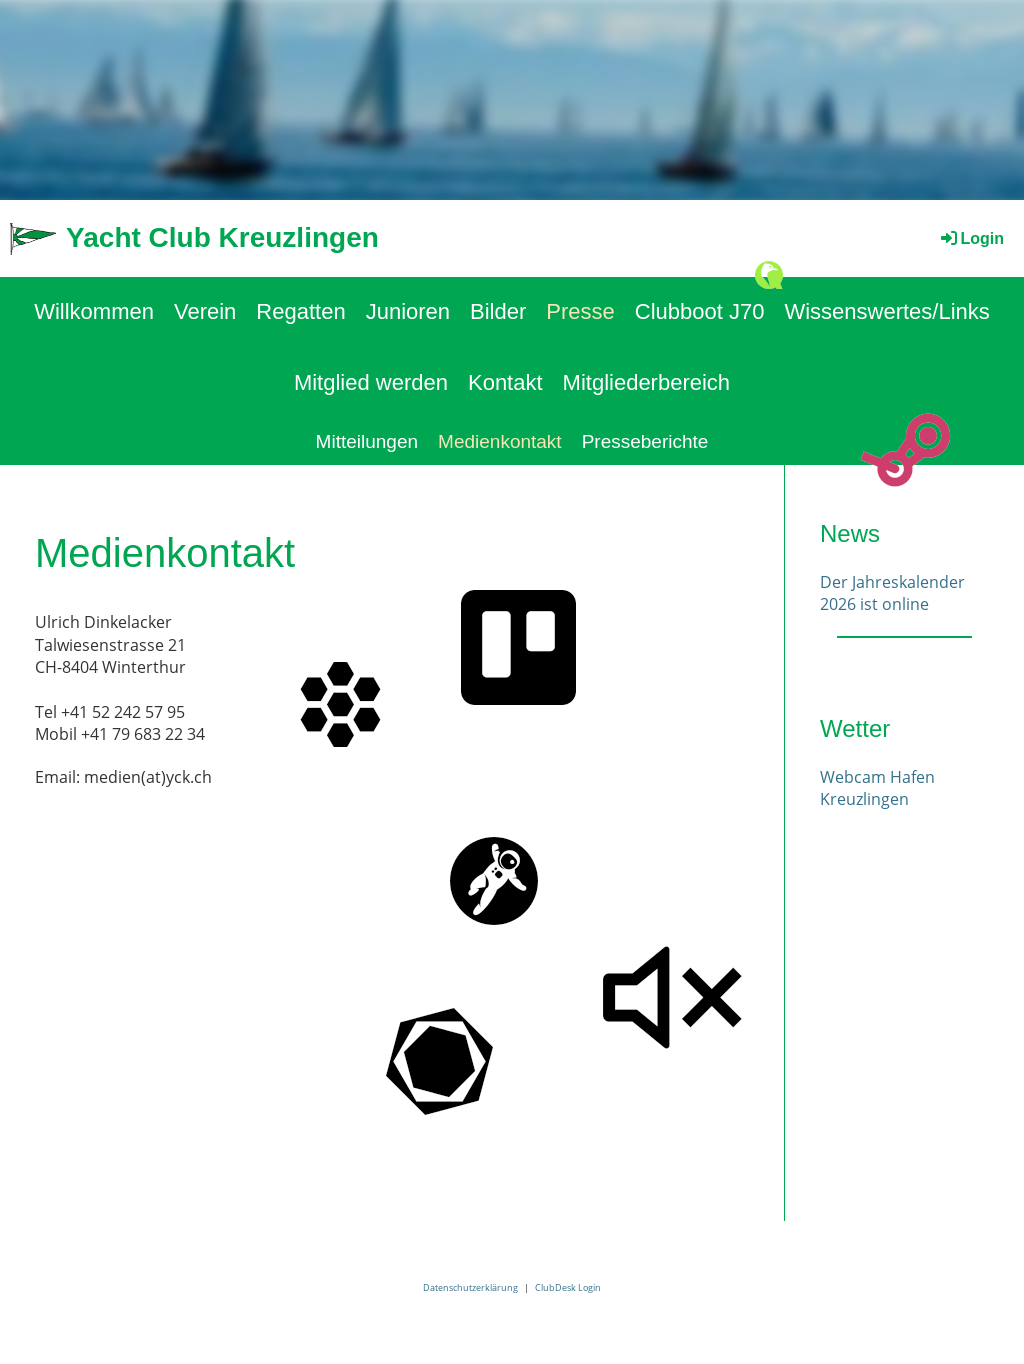 The image size is (1024, 1364). Describe the element at coordinates (340, 704) in the screenshot. I see `miraheze wiki hosting platform logo` at that location.